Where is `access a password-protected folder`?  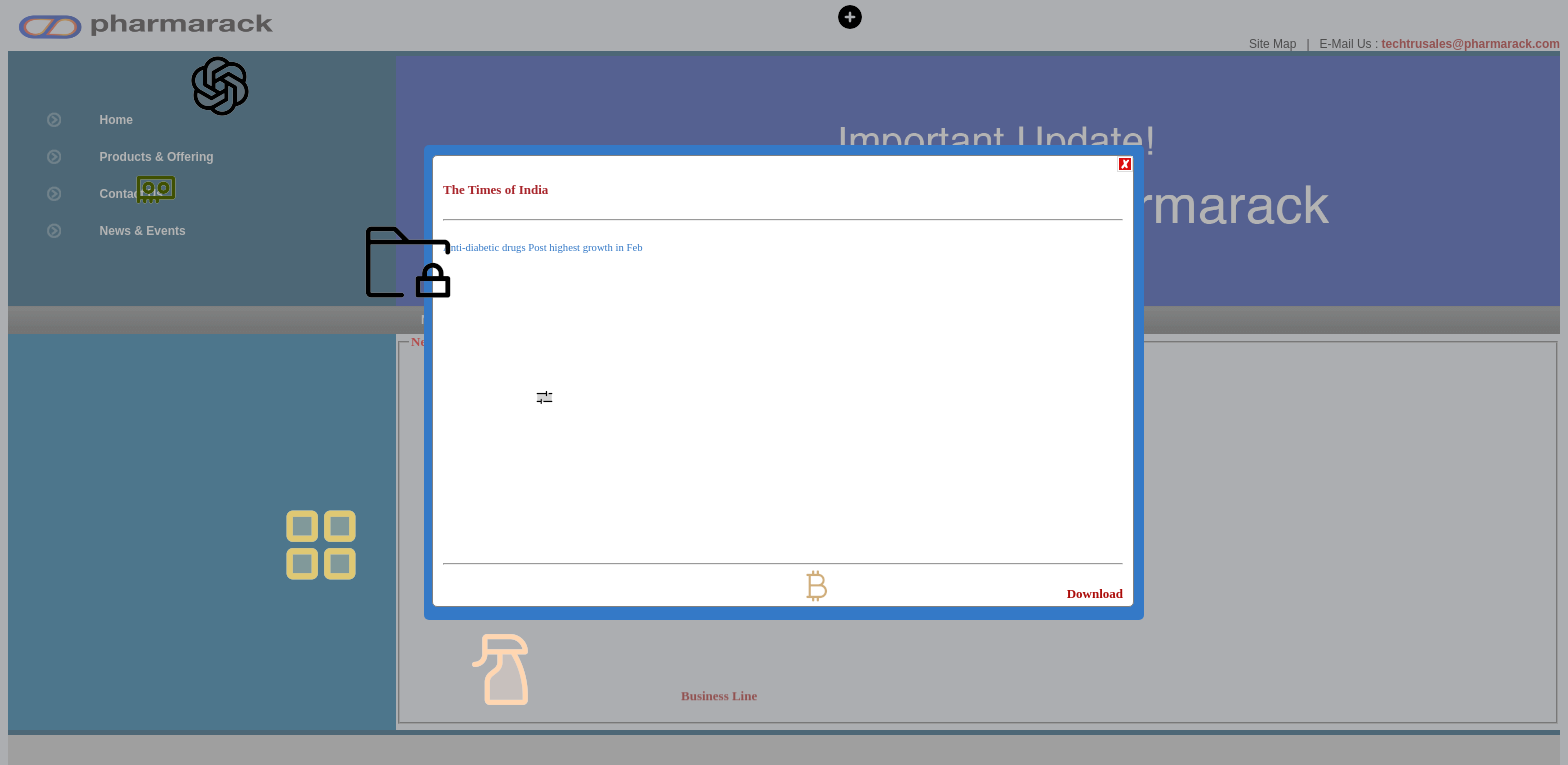
access a password-protected folder is located at coordinates (408, 262).